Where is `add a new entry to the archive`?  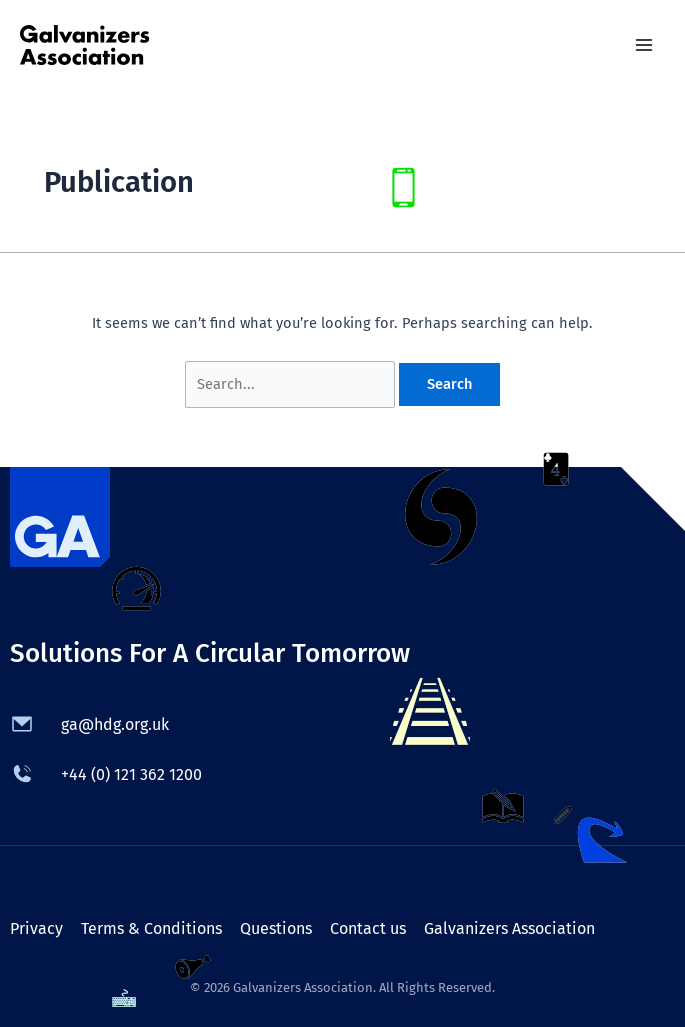 add a new entry to the archive is located at coordinates (503, 808).